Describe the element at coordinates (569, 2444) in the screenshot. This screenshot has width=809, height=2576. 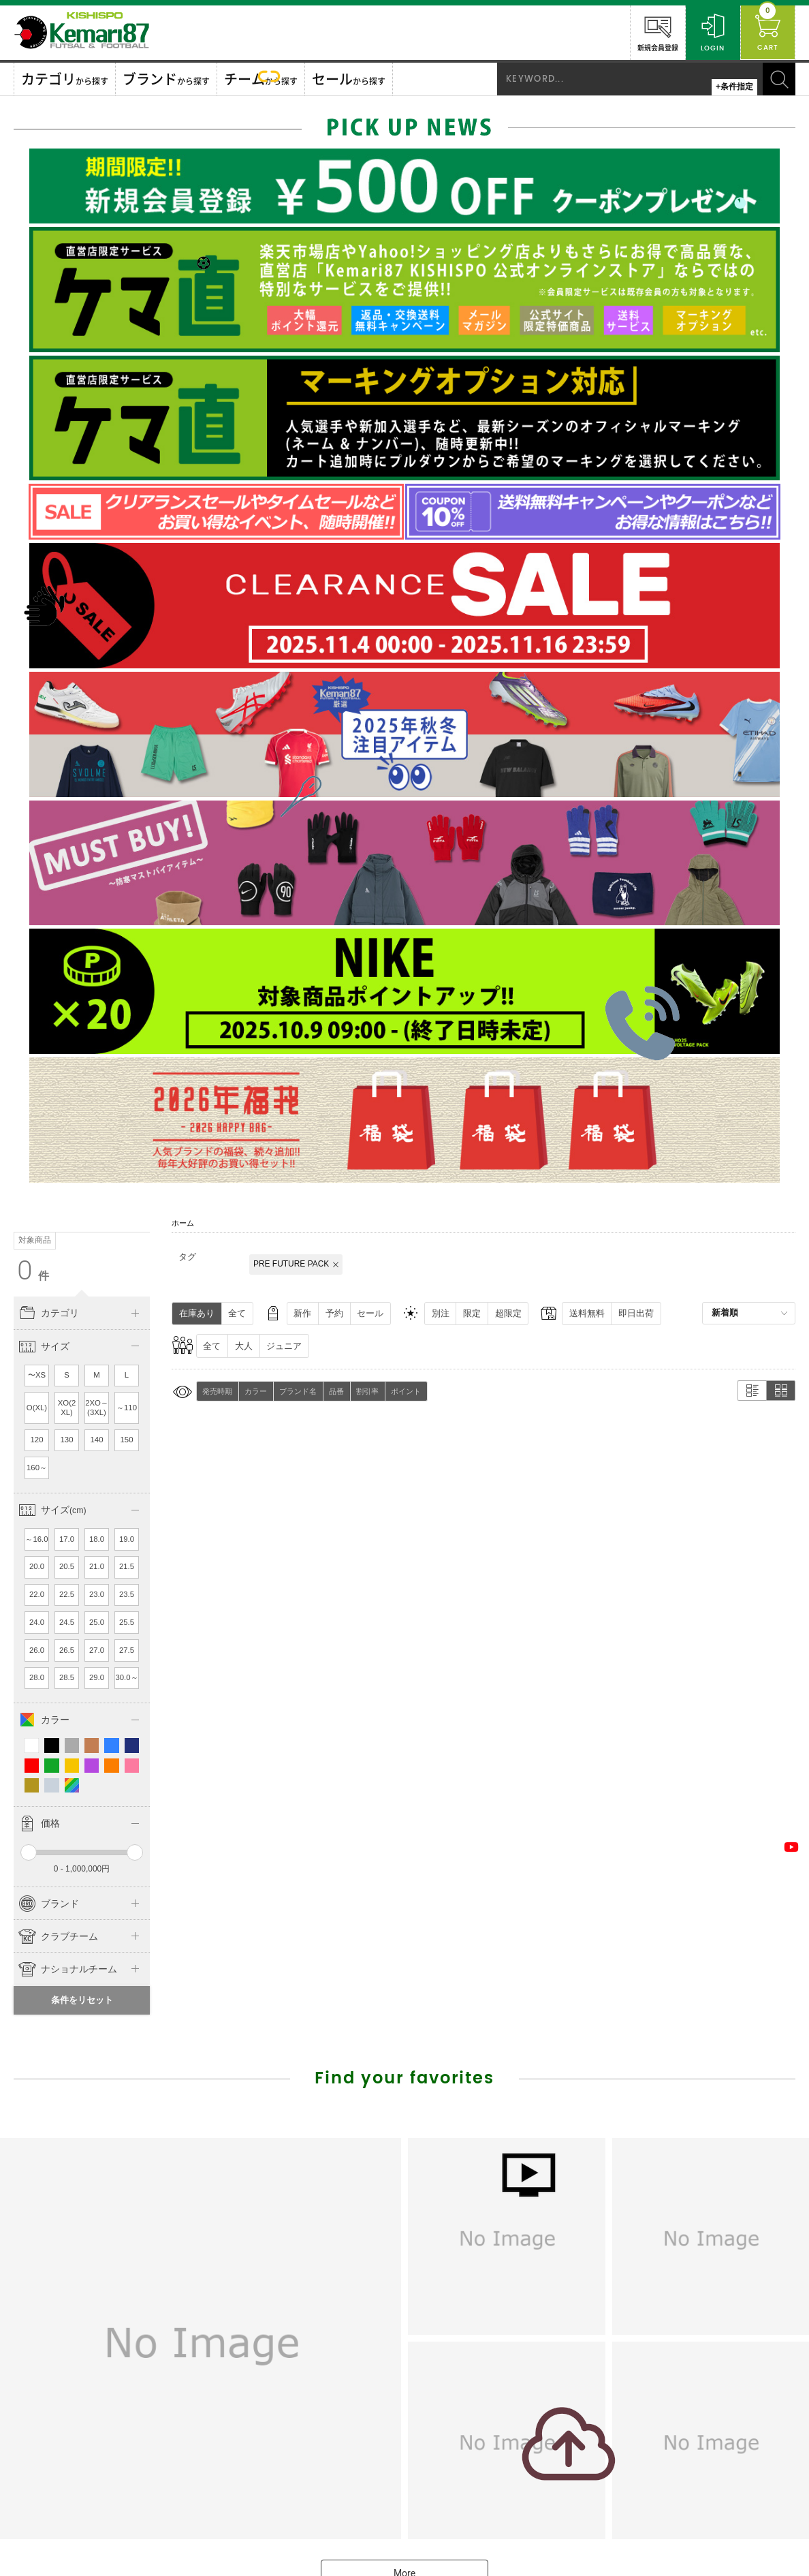
I see `upload file to cloud storage` at that location.